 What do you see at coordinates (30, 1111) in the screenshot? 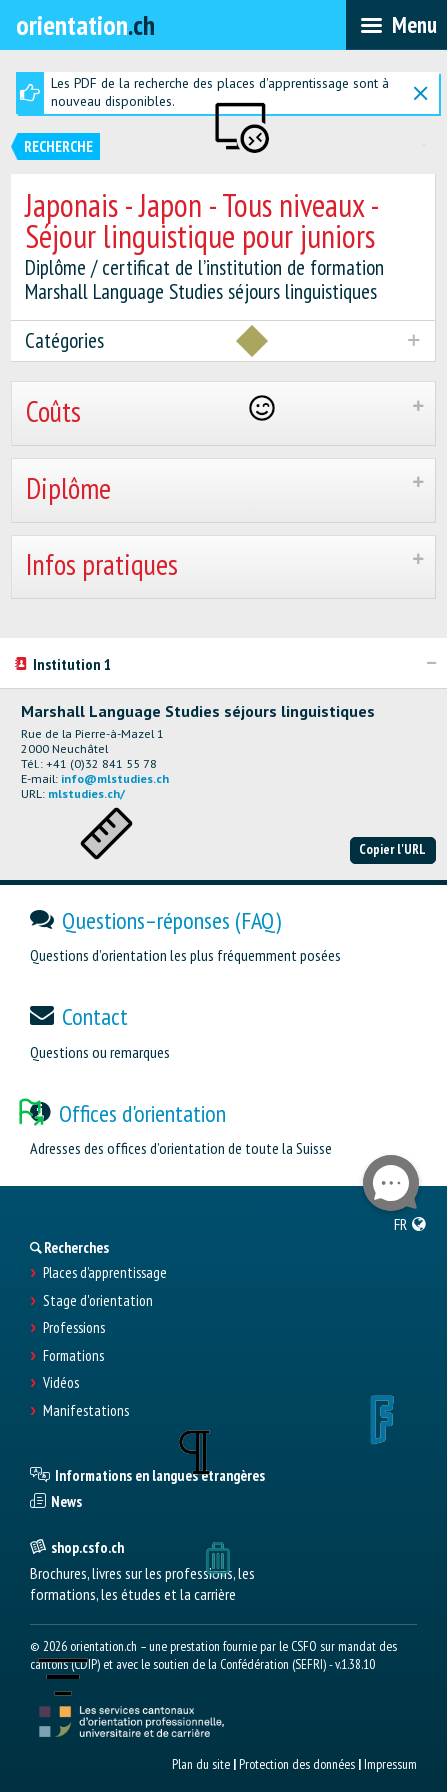
I see `share a flagged item or report` at bounding box center [30, 1111].